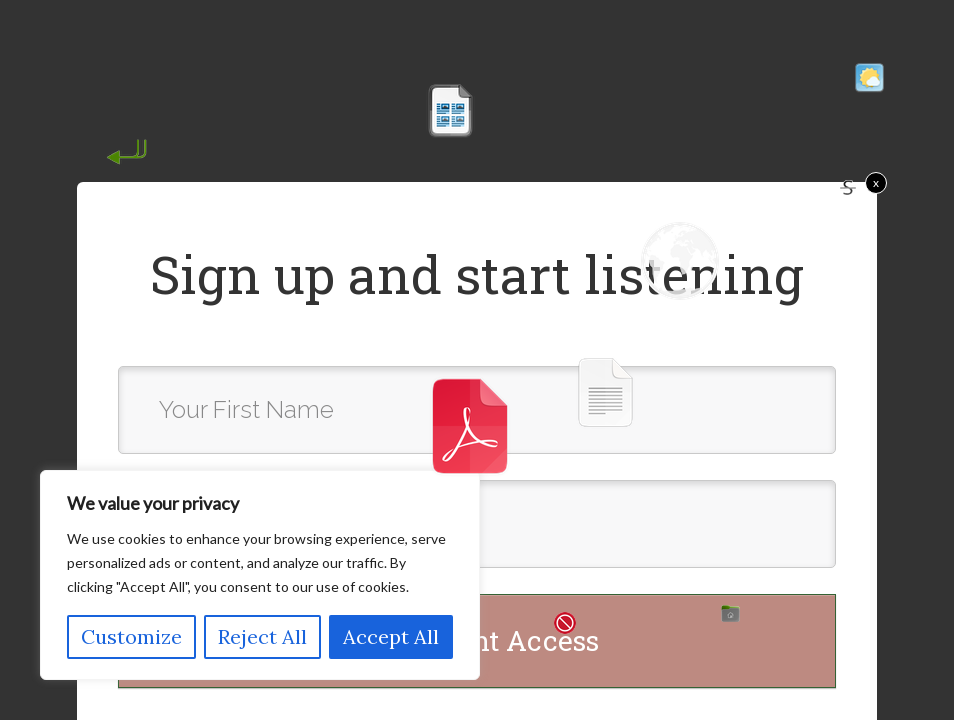 The image size is (954, 720). Describe the element at coordinates (605, 392) in the screenshot. I see `open a text document` at that location.